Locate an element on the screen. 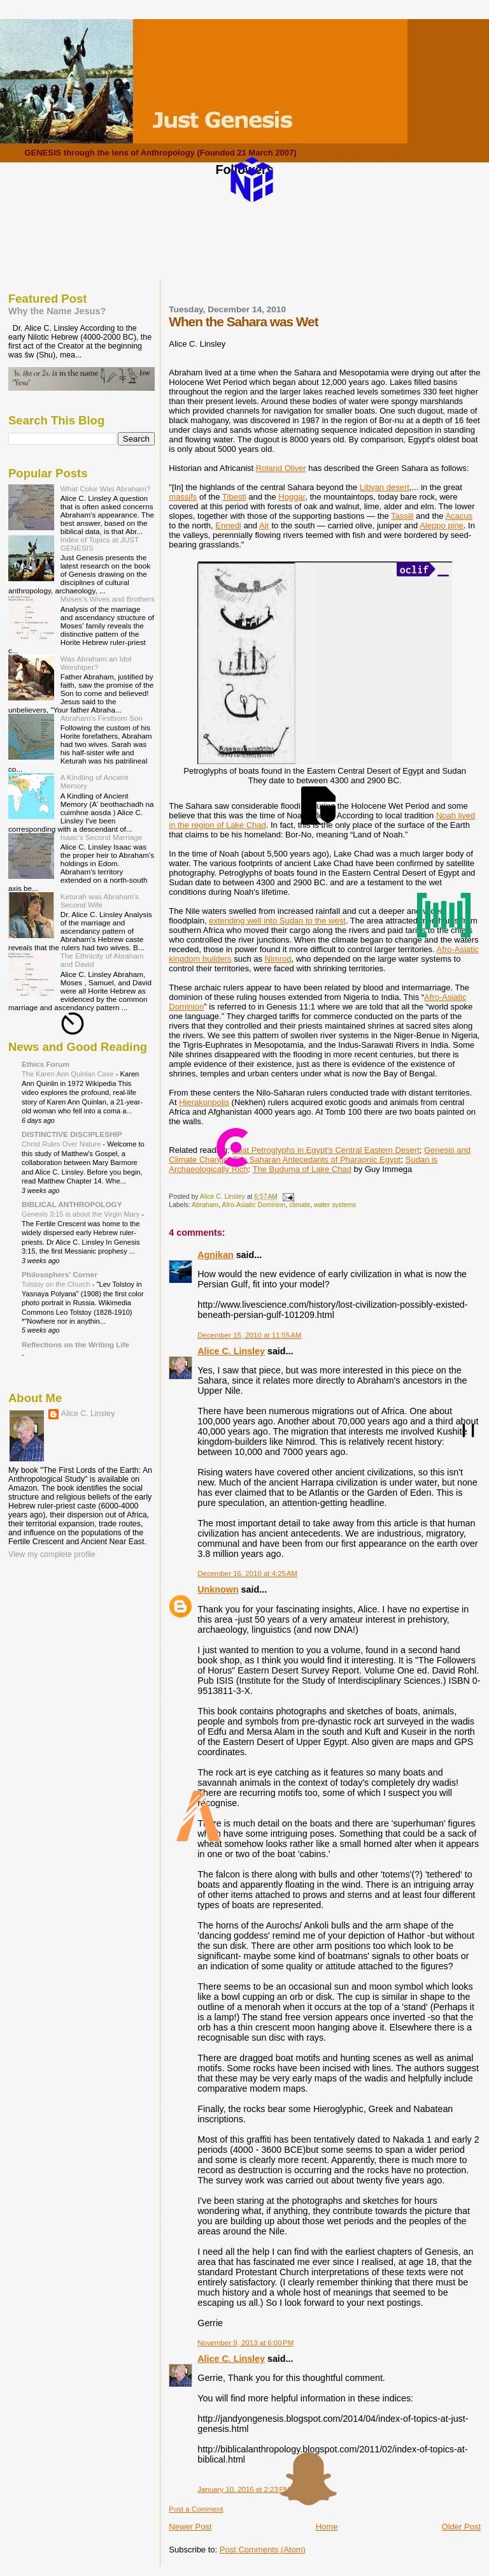 The image size is (489, 2576). clerk authentication service logo is located at coordinates (232, 1147).